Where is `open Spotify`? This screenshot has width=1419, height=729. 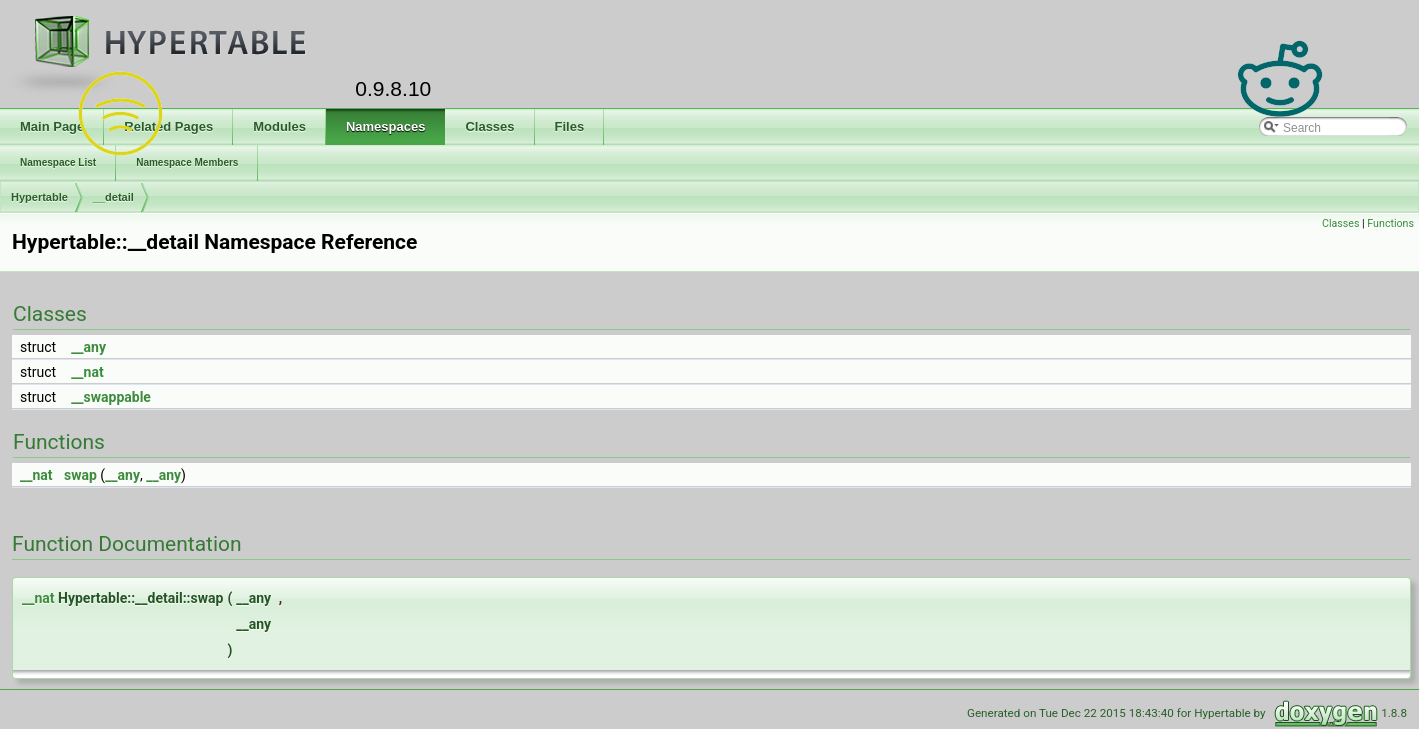
open Spotify is located at coordinates (120, 113).